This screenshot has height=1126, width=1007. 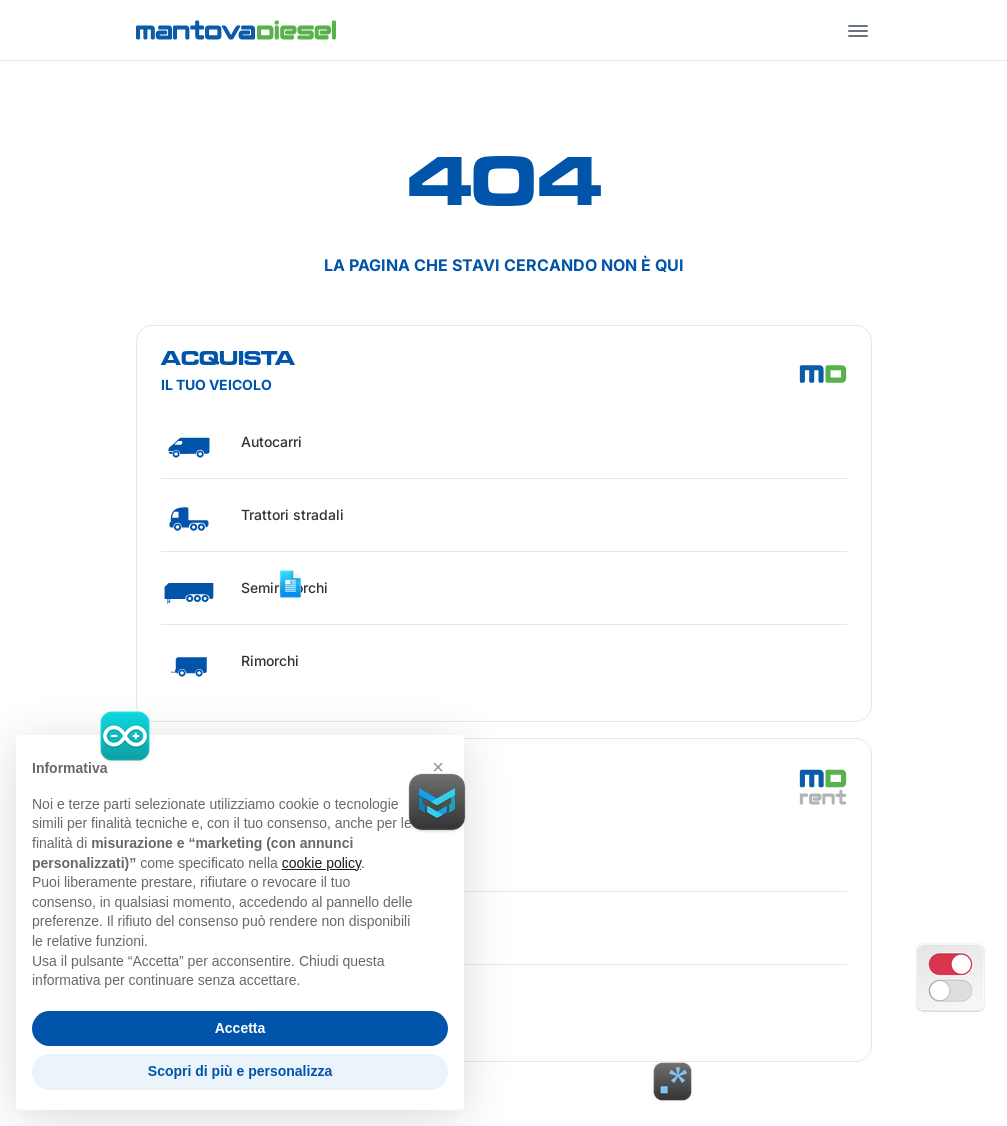 What do you see at coordinates (125, 736) in the screenshot?
I see `open the Arduino IDE application` at bounding box center [125, 736].